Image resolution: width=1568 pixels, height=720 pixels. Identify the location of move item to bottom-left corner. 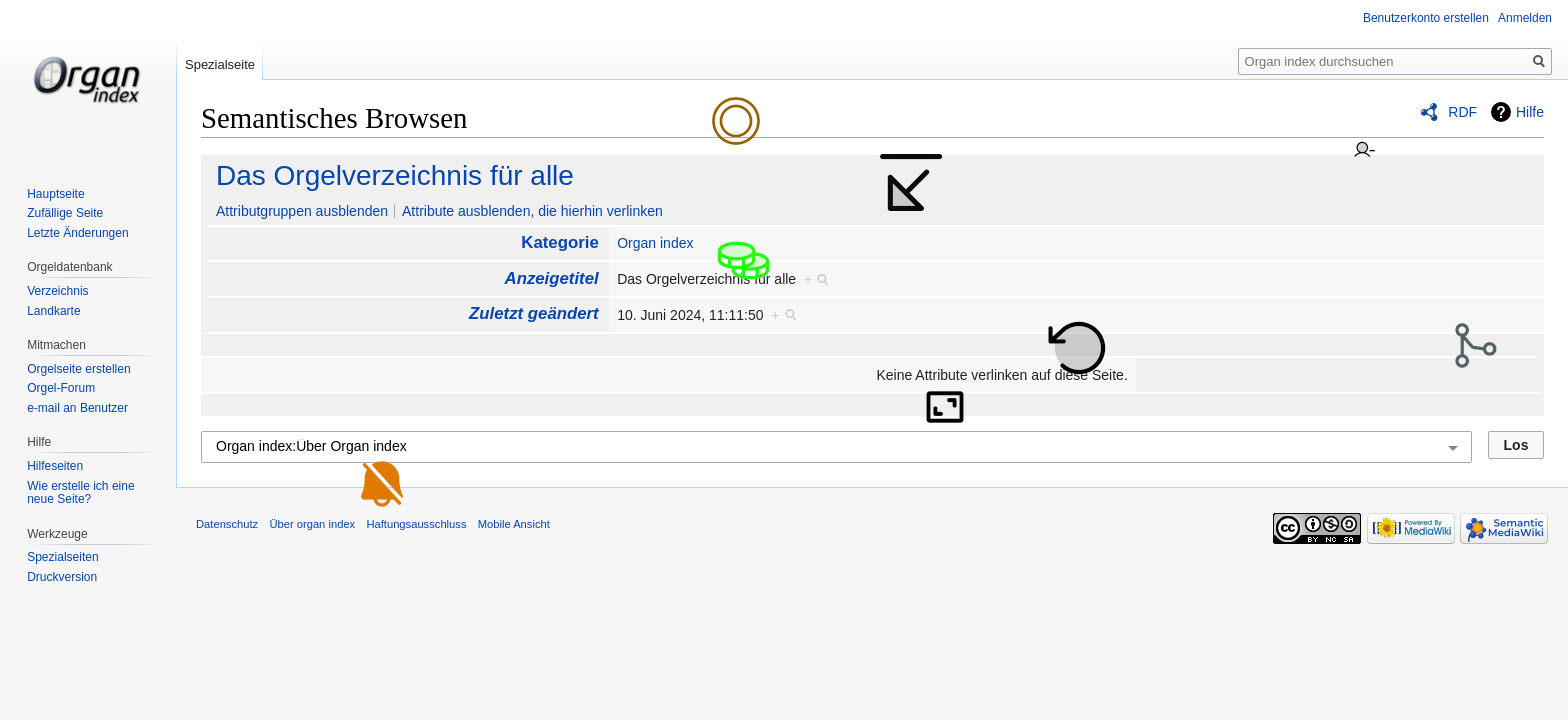
(908, 182).